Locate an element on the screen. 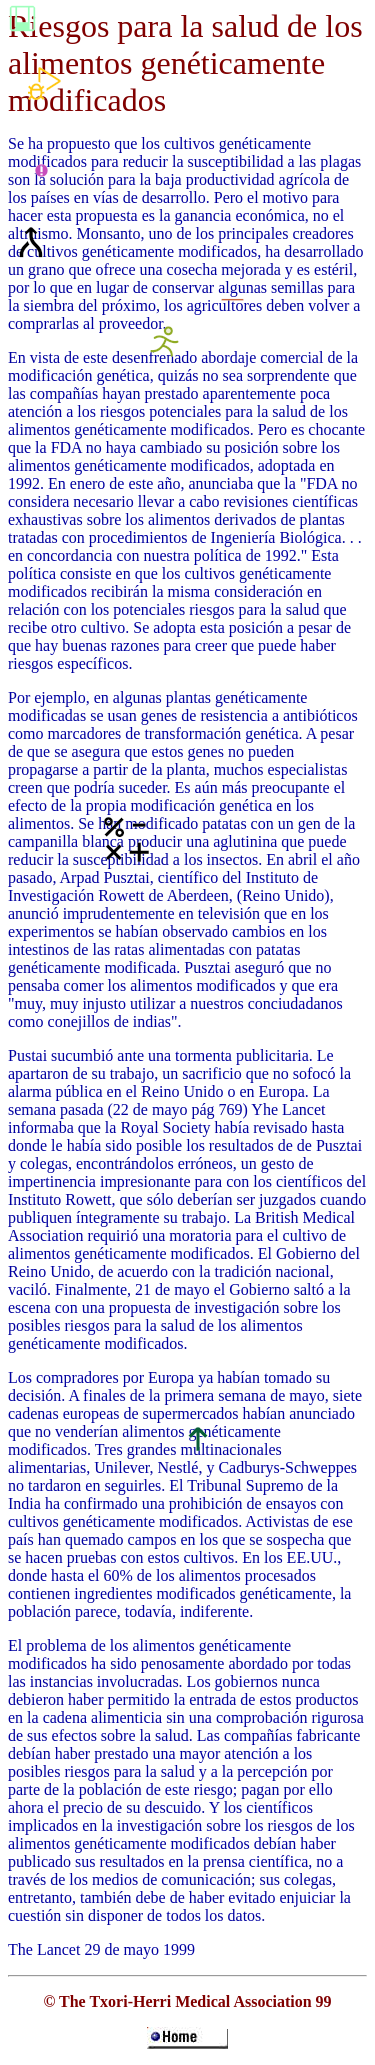 This screenshot has height=2065, width=375. indicates an unsupported or invalid breakpoint in the debugger is located at coordinates (41, 170).